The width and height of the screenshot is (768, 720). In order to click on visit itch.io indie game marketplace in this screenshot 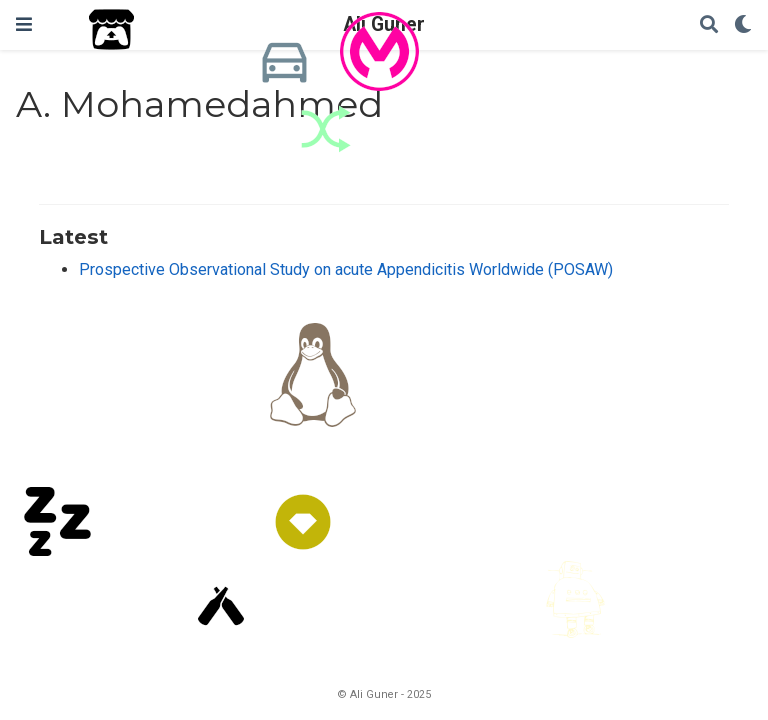, I will do `click(111, 29)`.